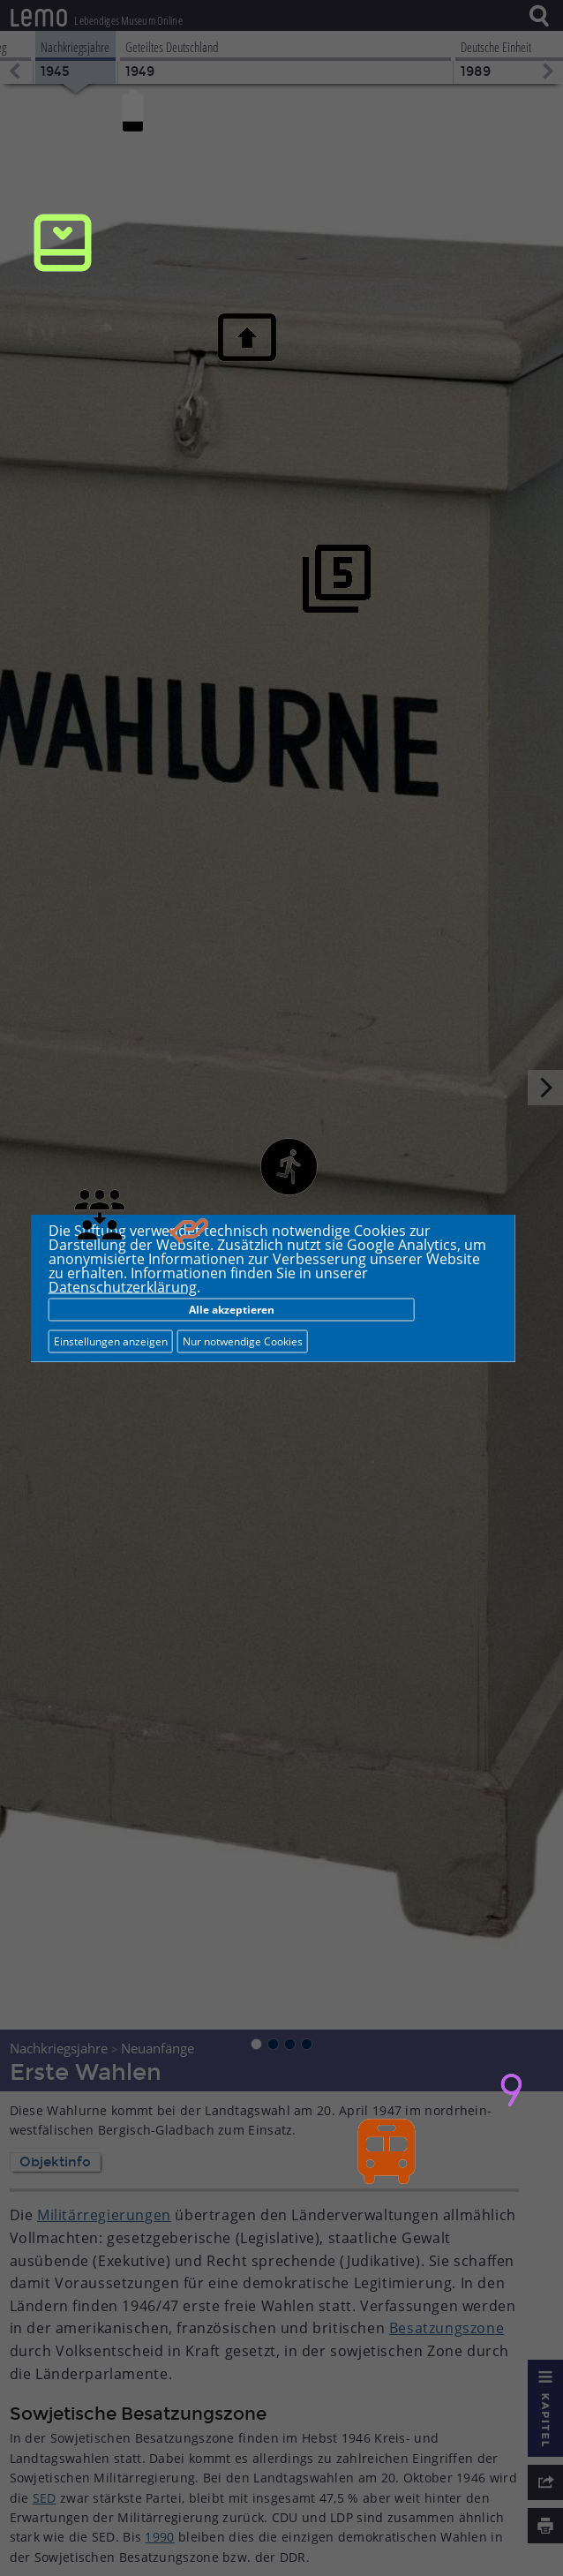 This screenshot has width=563, height=2576. I want to click on access help or support options, so click(188, 1229).